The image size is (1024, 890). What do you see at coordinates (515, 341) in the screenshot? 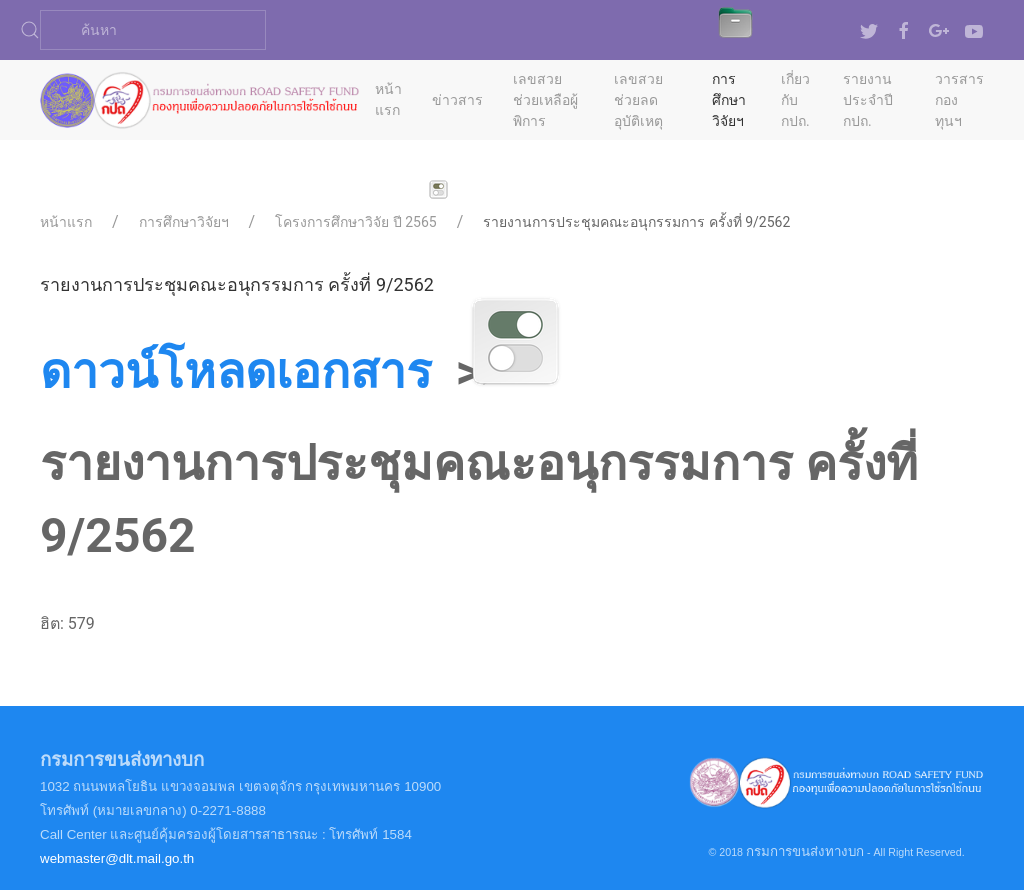
I see `open system tweaks or customization settings` at bounding box center [515, 341].